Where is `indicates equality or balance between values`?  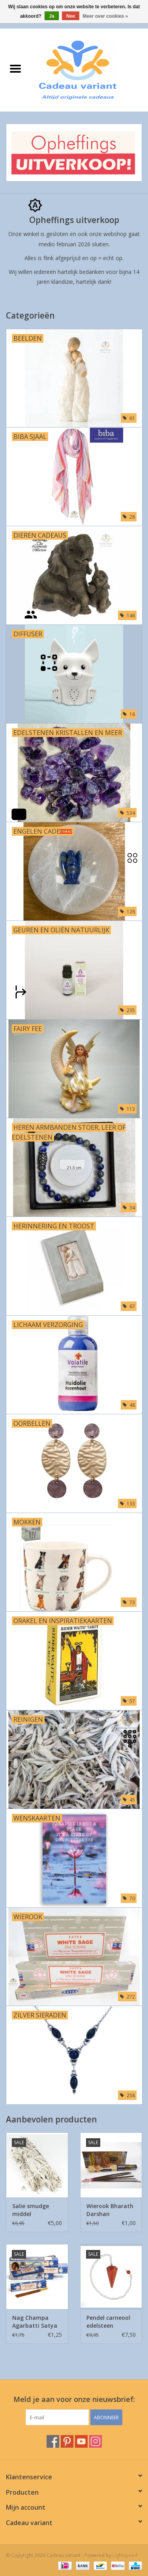 indicates equality or balance between values is located at coordinates (66, 831).